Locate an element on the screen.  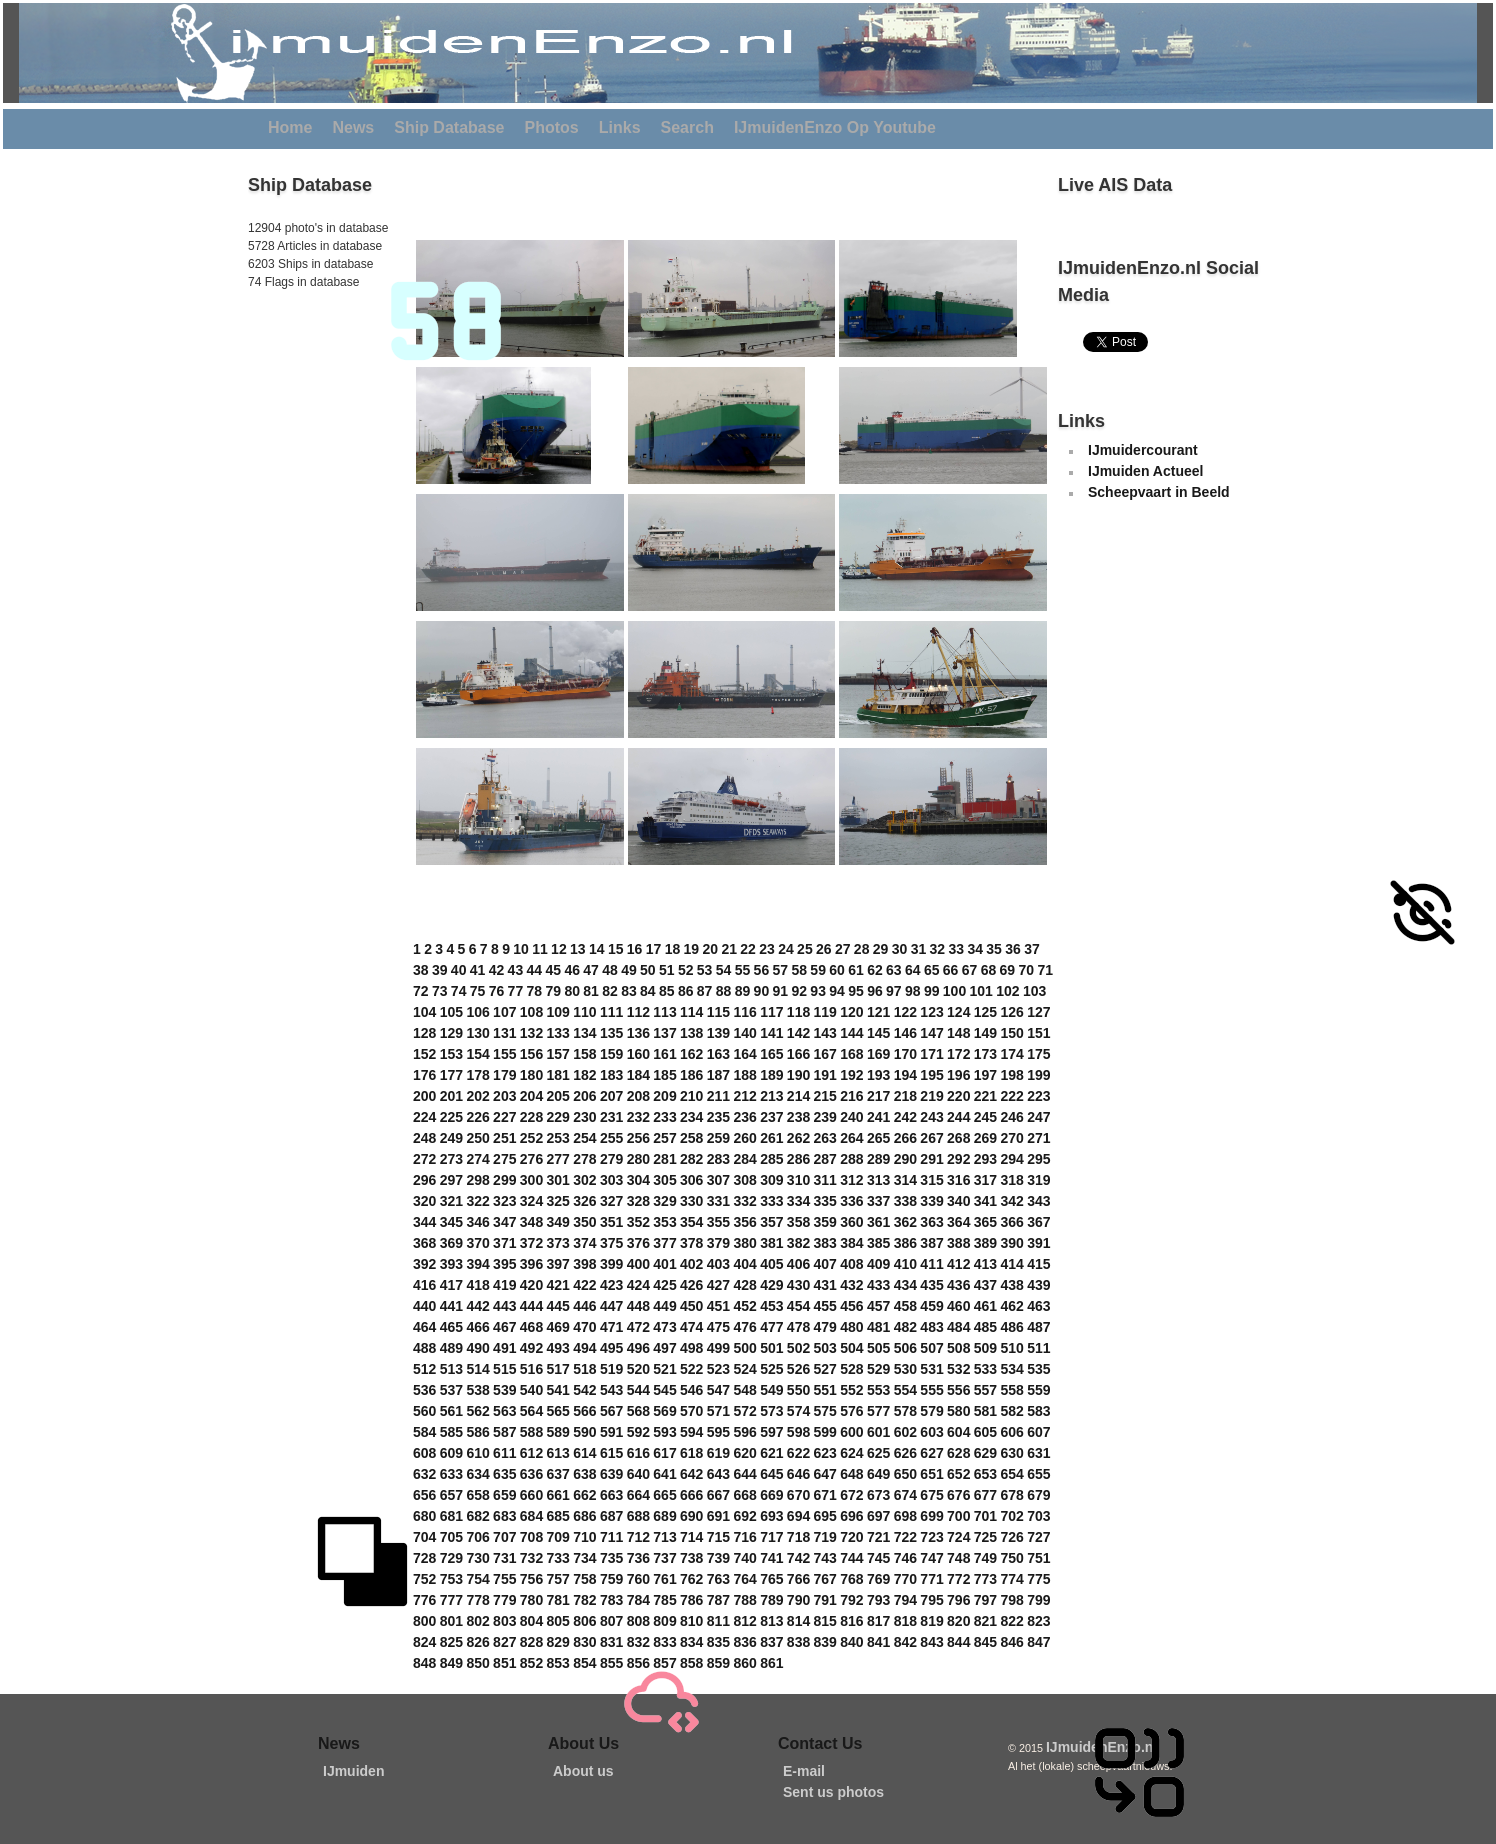
subtract or remove a layer from selection is located at coordinates (362, 1561).